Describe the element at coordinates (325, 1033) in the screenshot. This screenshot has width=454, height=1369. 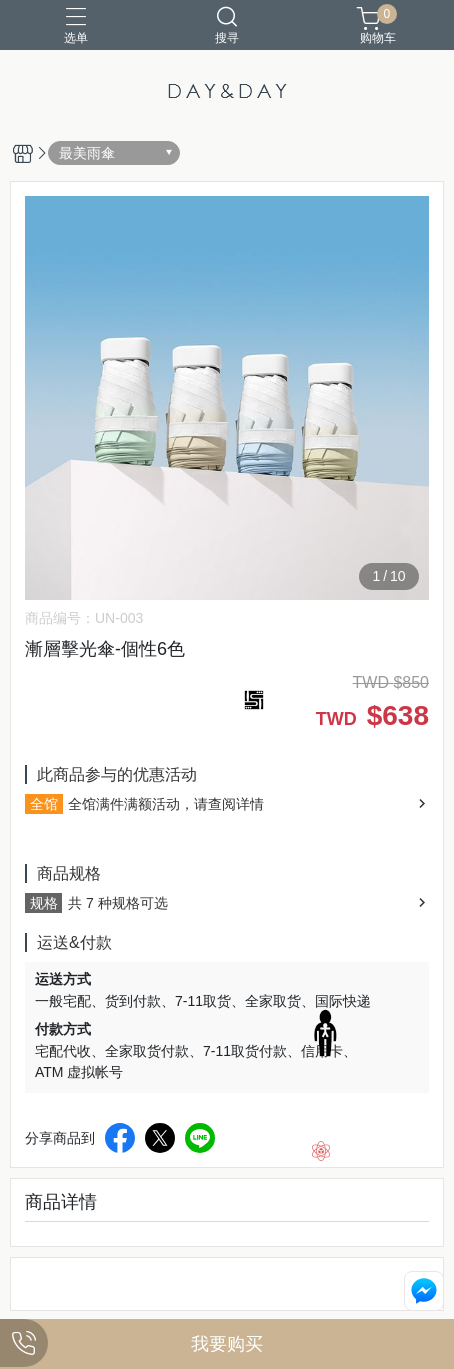
I see `access meditation or mindfulness features` at that location.